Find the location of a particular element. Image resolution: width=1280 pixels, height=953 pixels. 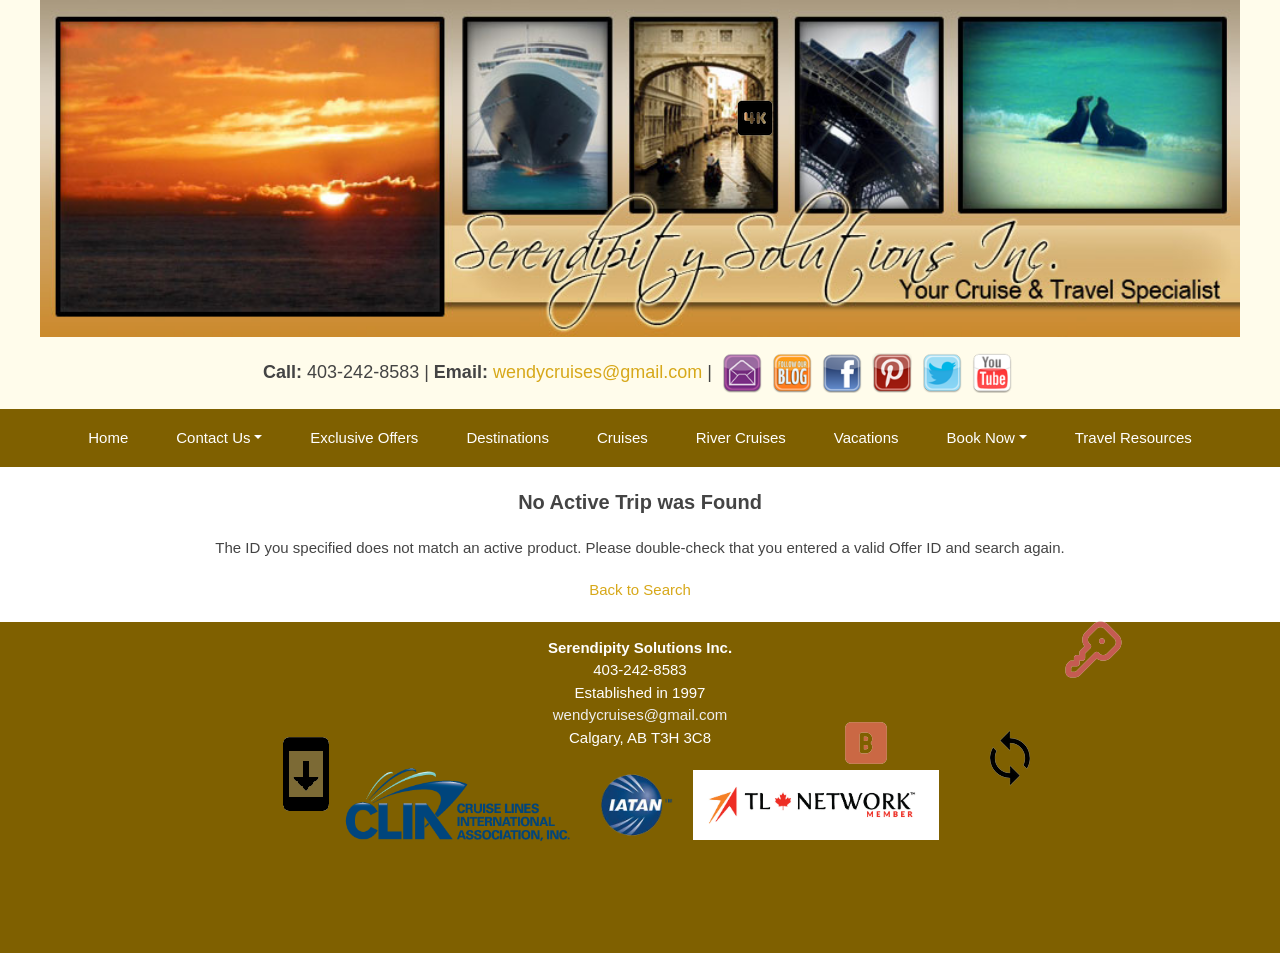

enable repeat or loop playback is located at coordinates (1010, 758).